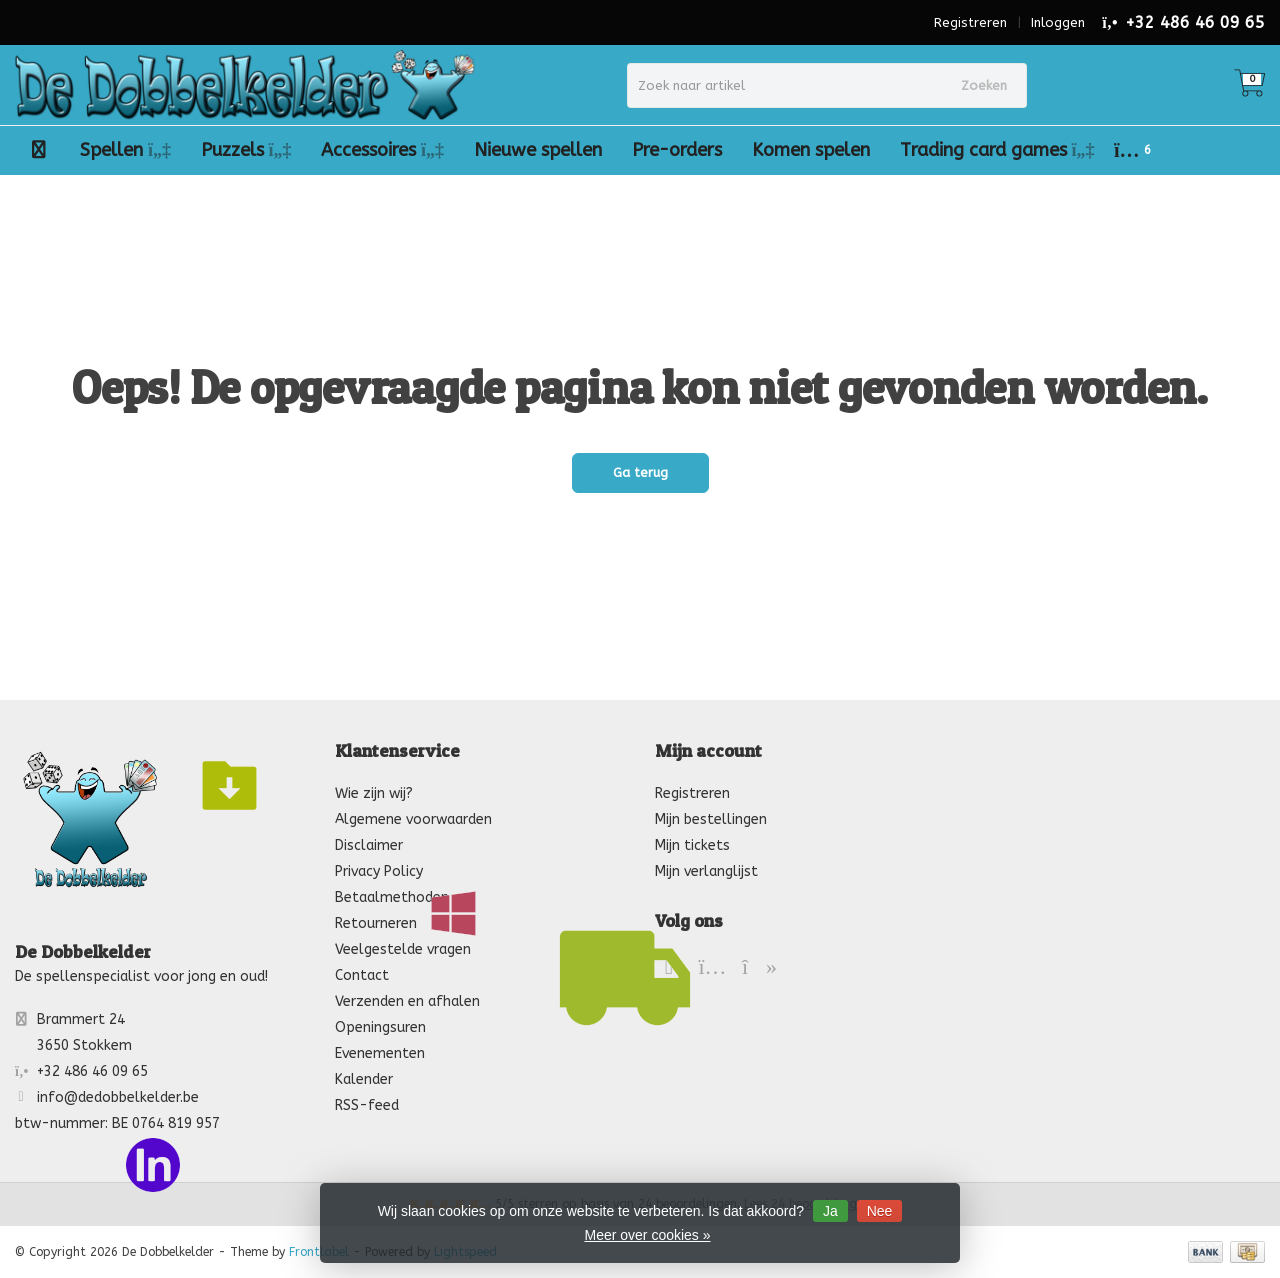 The width and height of the screenshot is (1280, 1278). Describe the element at coordinates (625, 972) in the screenshot. I see `track your delivery or shipment` at that location.